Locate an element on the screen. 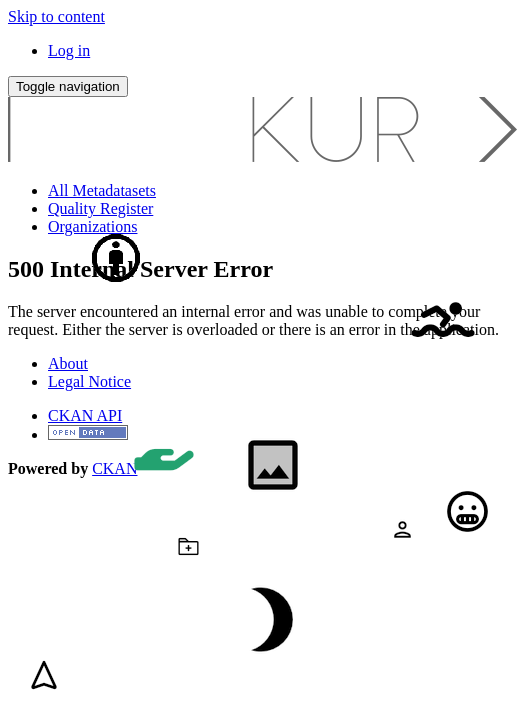 The width and height of the screenshot is (517, 720). view your profile is located at coordinates (402, 529).